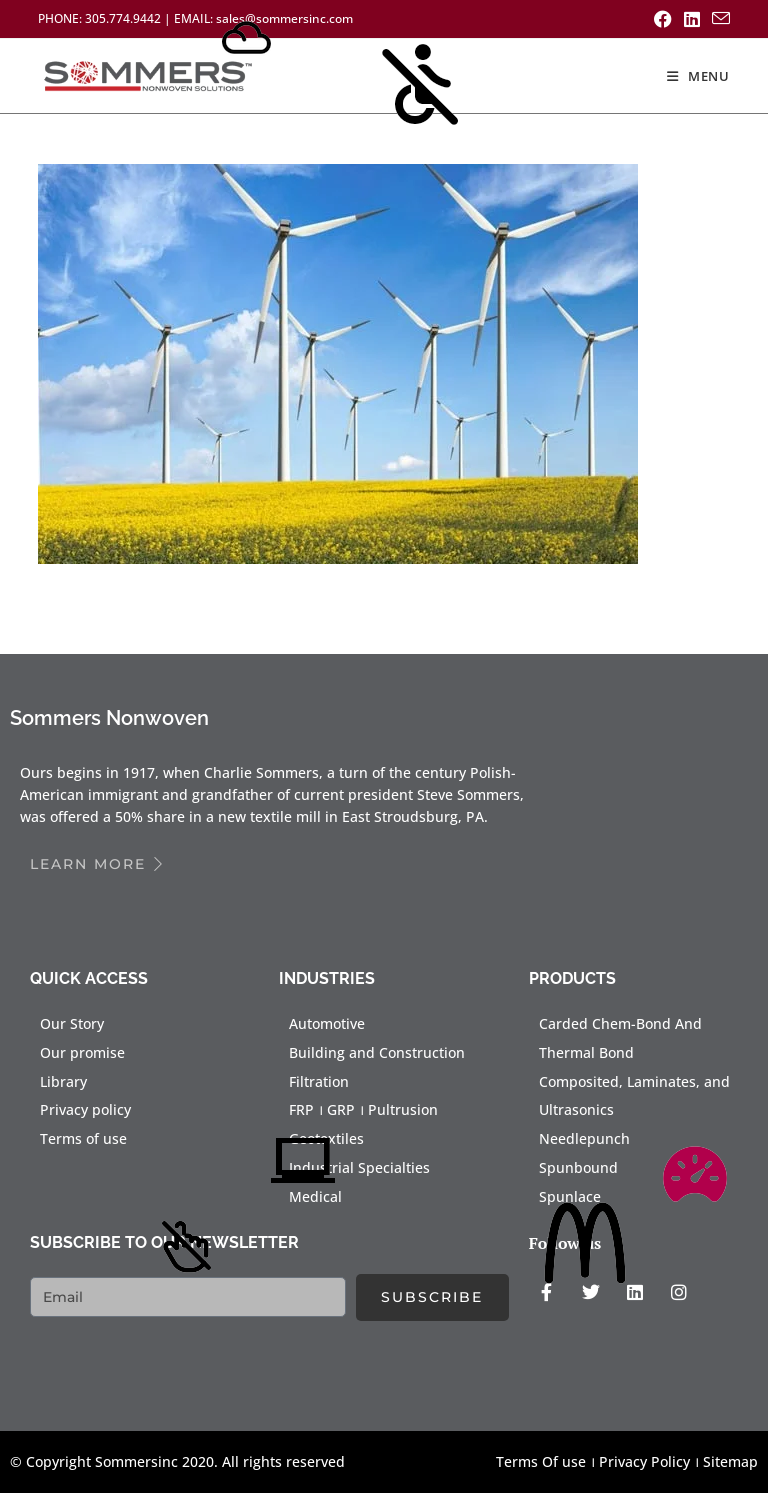 The image size is (768, 1493). What do you see at coordinates (303, 1162) in the screenshot?
I see `open windows laptop settings` at bounding box center [303, 1162].